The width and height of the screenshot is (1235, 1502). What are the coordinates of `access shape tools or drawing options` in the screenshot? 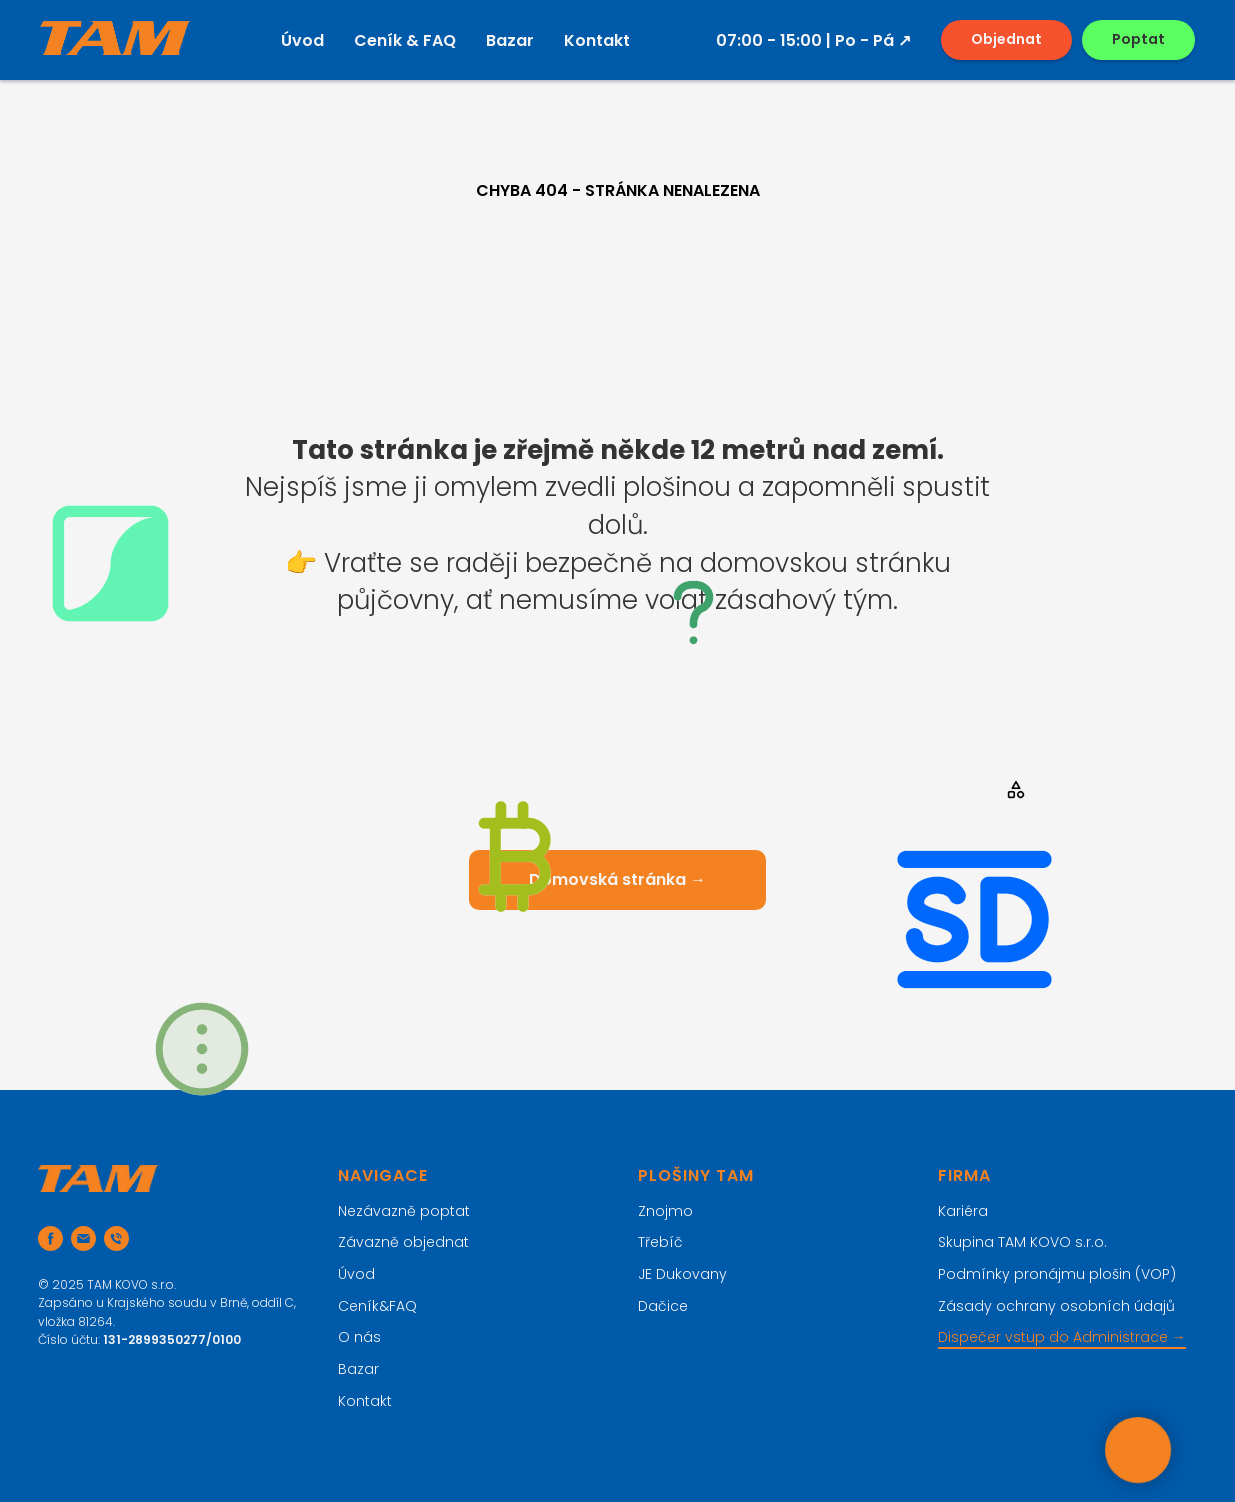 It's located at (1016, 790).